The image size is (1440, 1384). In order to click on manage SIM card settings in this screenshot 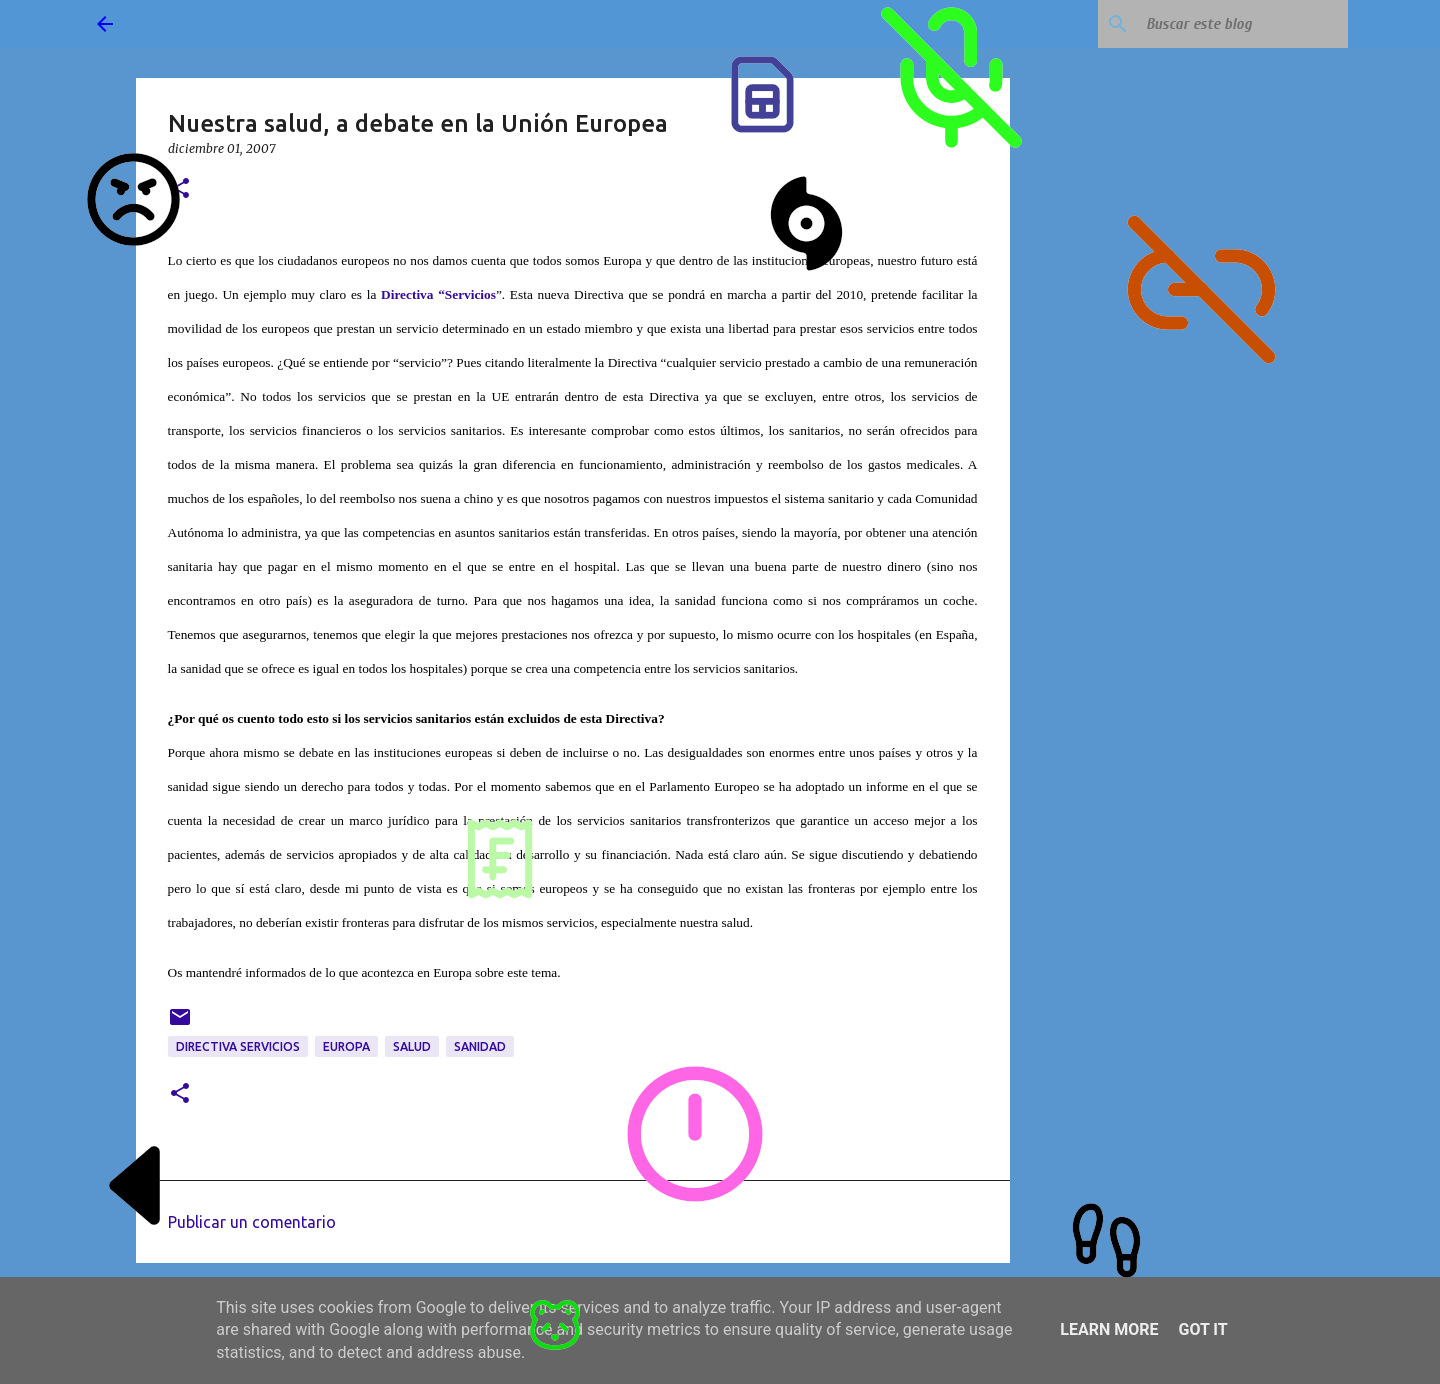, I will do `click(762, 94)`.